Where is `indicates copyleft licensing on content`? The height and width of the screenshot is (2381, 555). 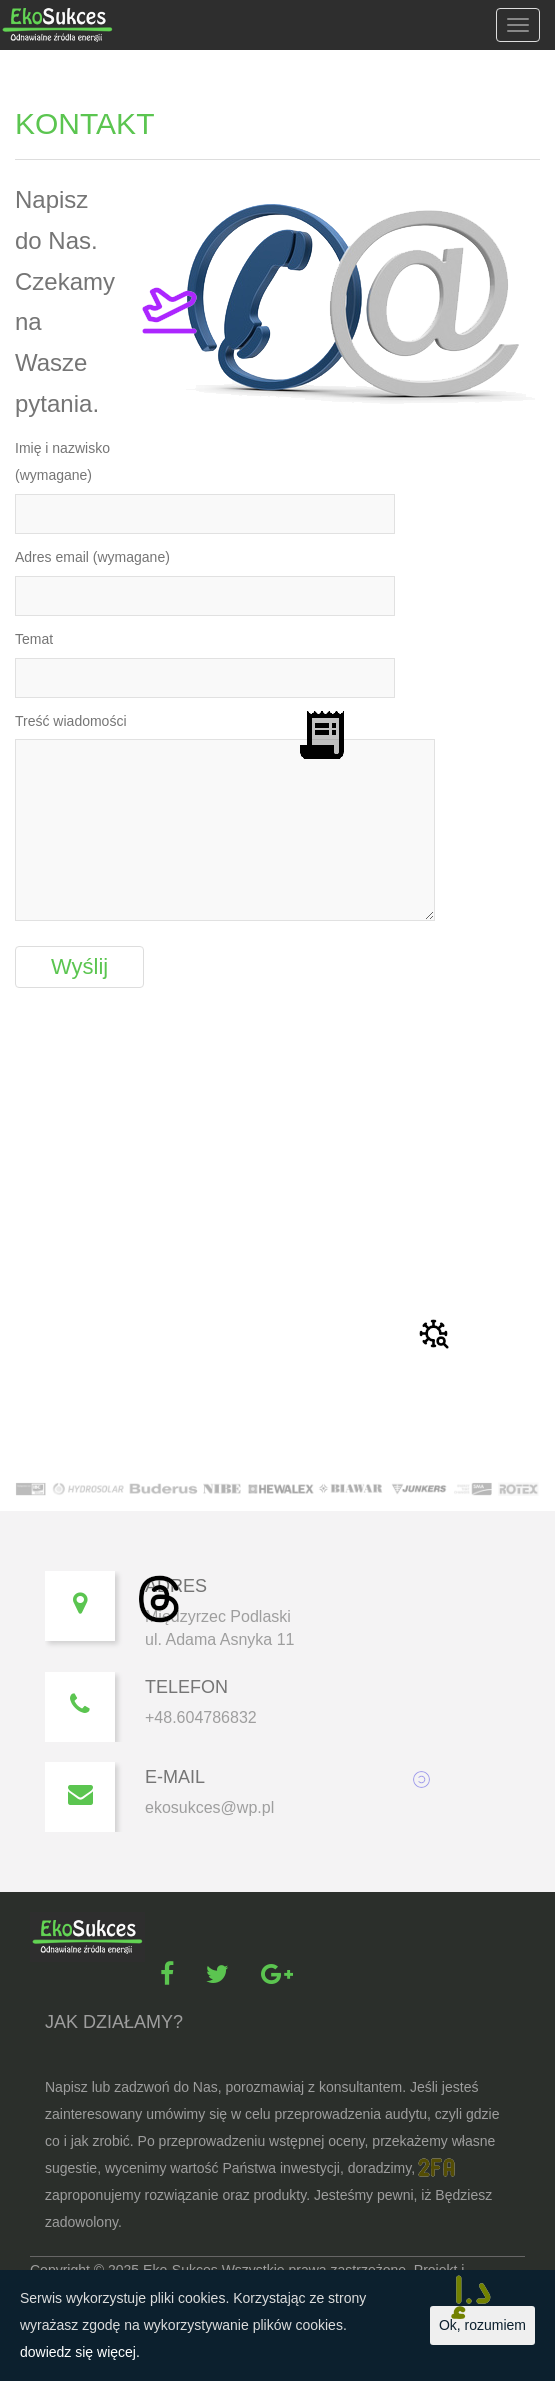 indicates copyleft licensing on content is located at coordinates (421, 1779).